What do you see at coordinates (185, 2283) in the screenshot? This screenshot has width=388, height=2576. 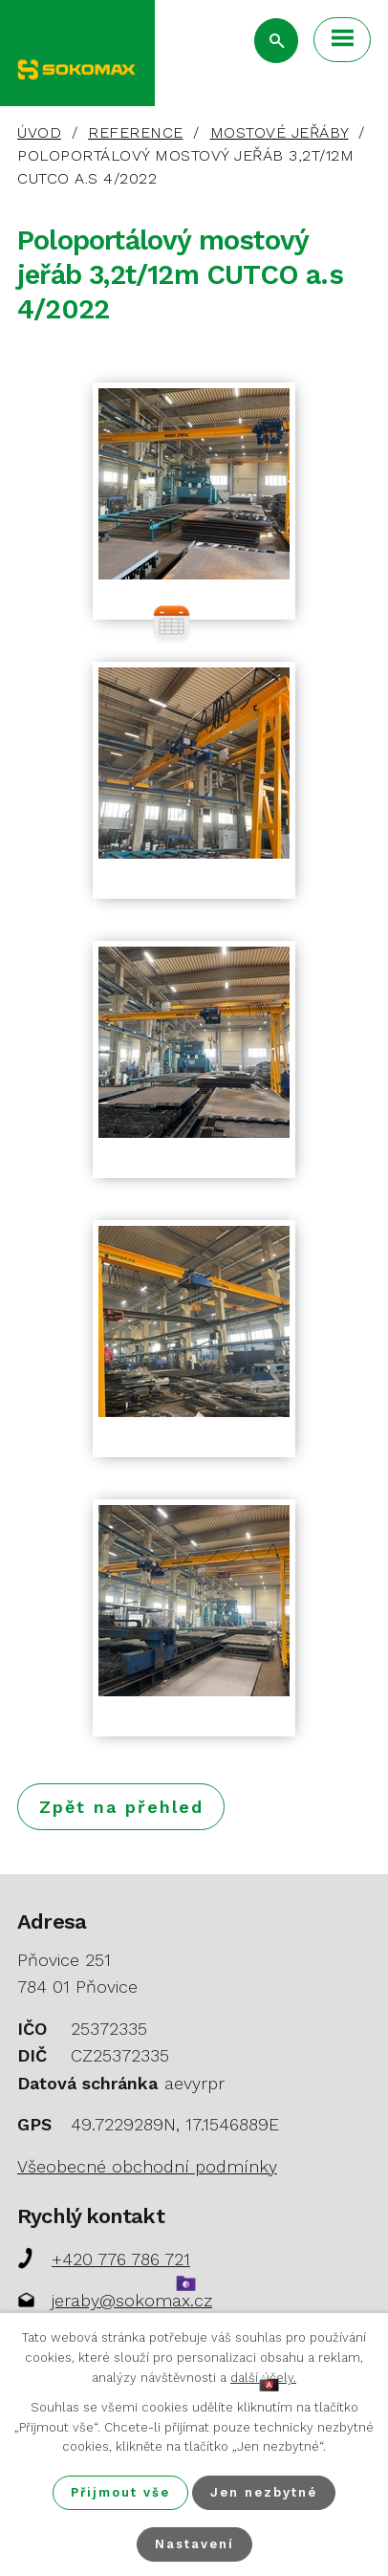 I see `folder containing tor browser files` at bounding box center [185, 2283].